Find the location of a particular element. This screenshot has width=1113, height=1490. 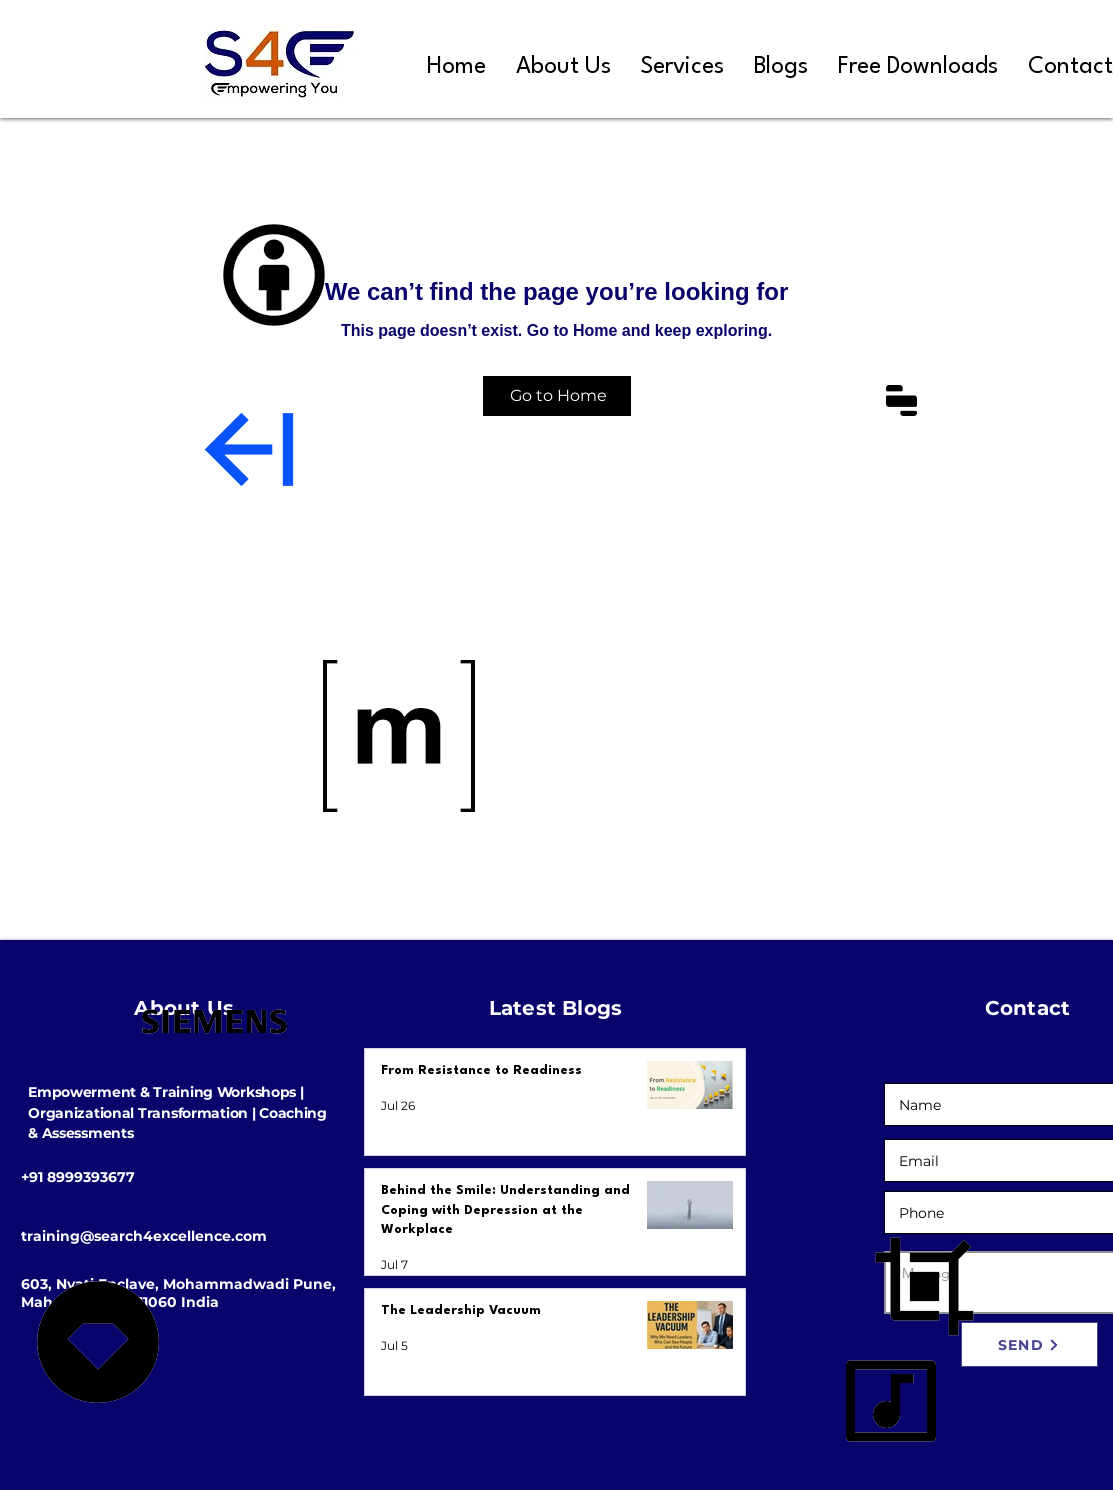

copper cryptocurrency logo is located at coordinates (98, 1342).